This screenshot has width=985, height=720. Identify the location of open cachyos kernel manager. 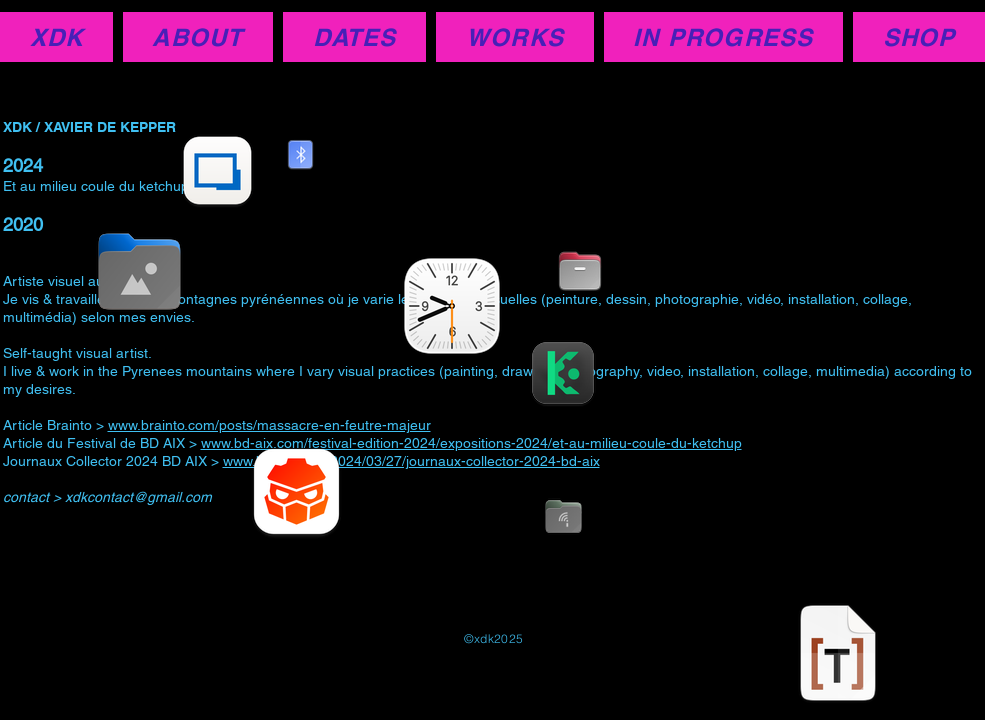
(563, 373).